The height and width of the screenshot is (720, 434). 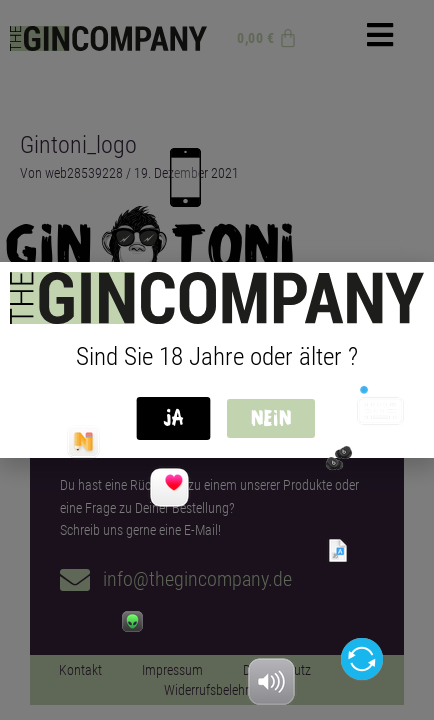 I want to click on indicates file is currently syncing with Insync, so click(x=362, y=659).